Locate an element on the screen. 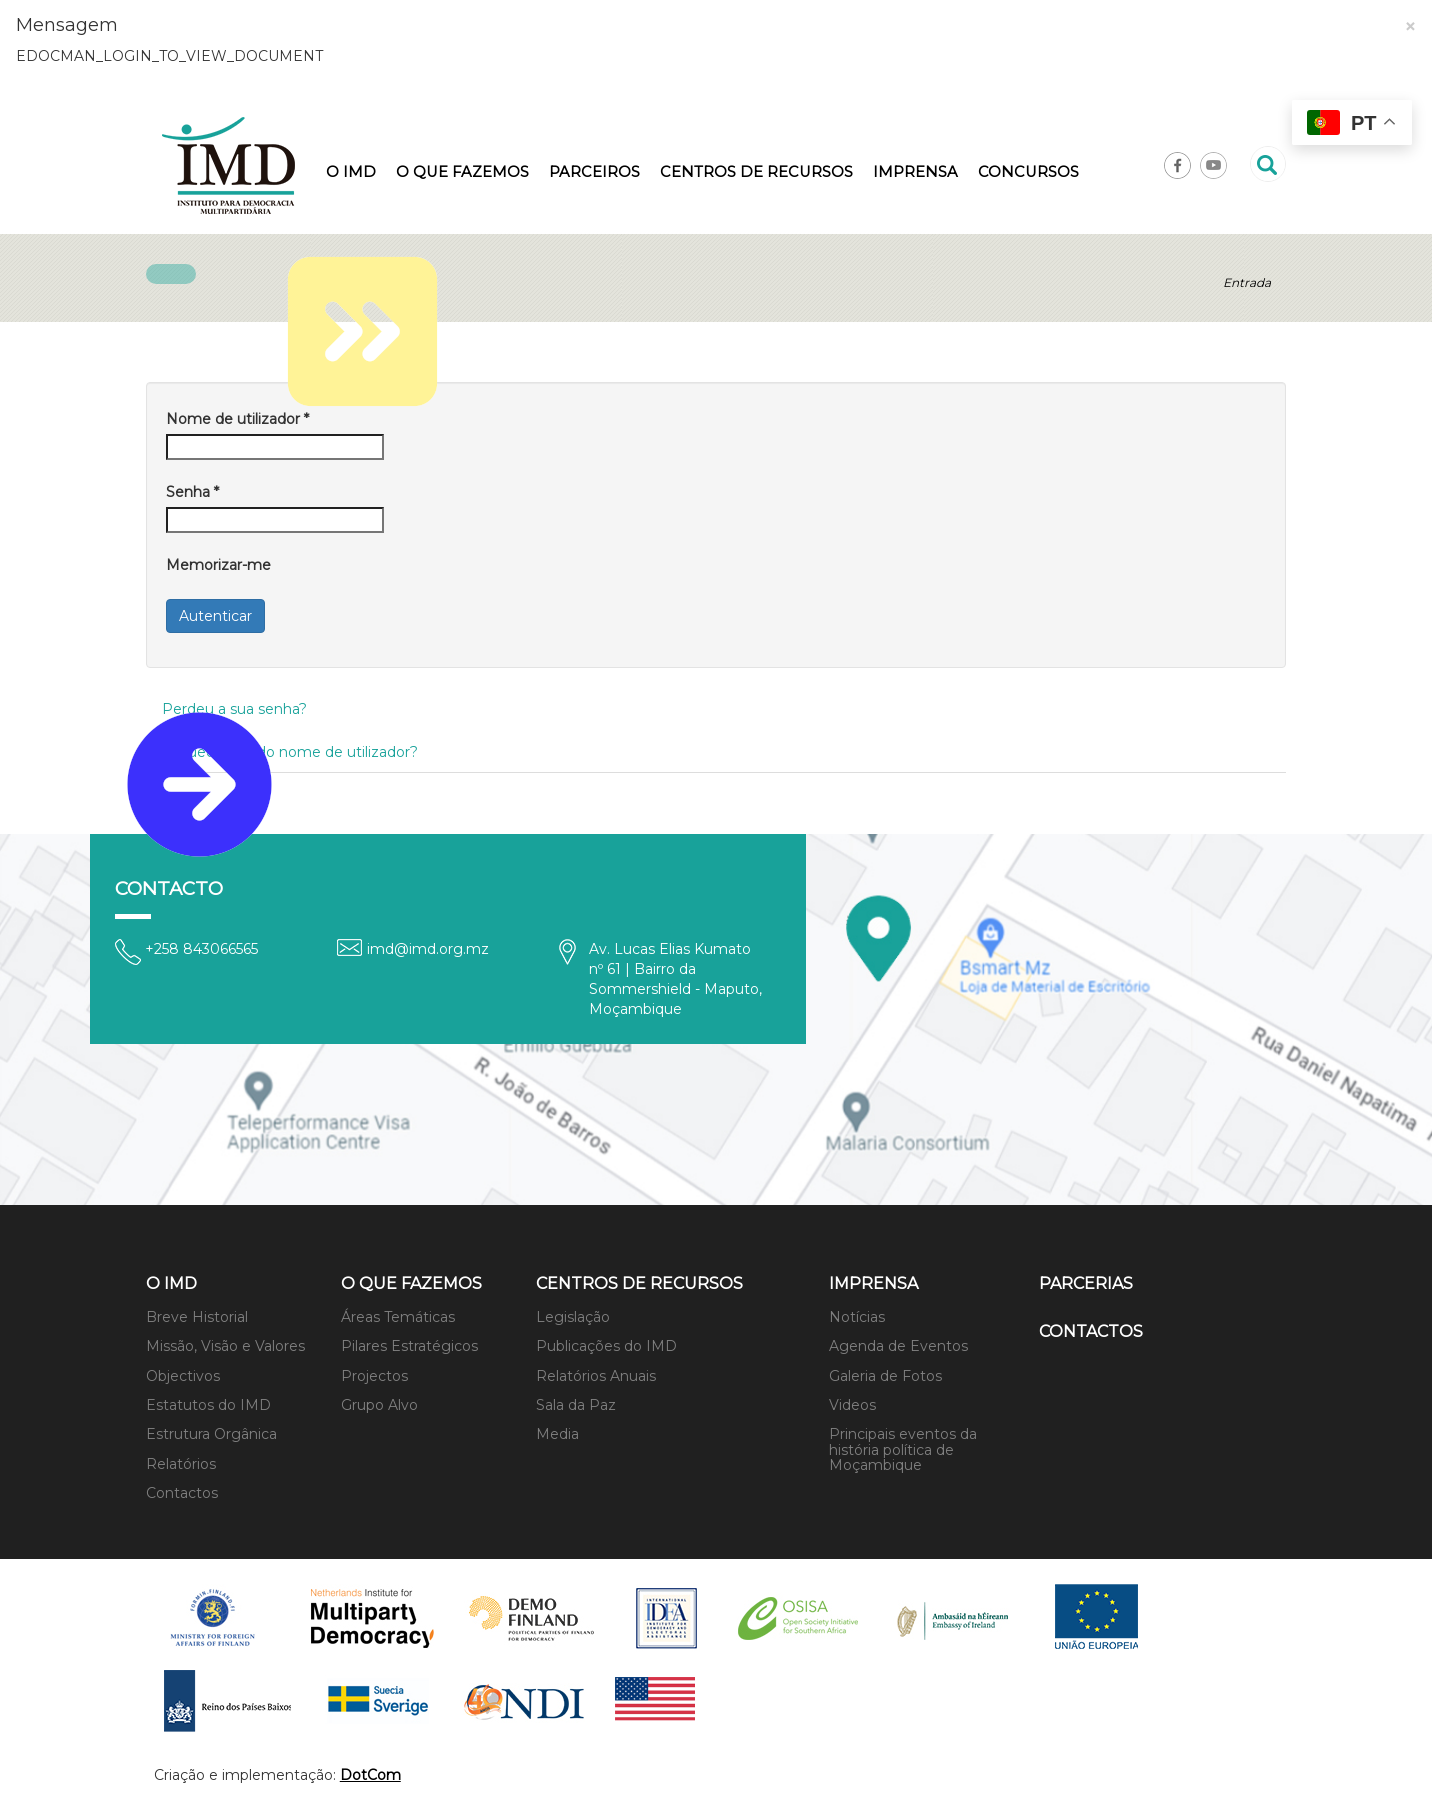  proceed to the next step is located at coordinates (199, 784).